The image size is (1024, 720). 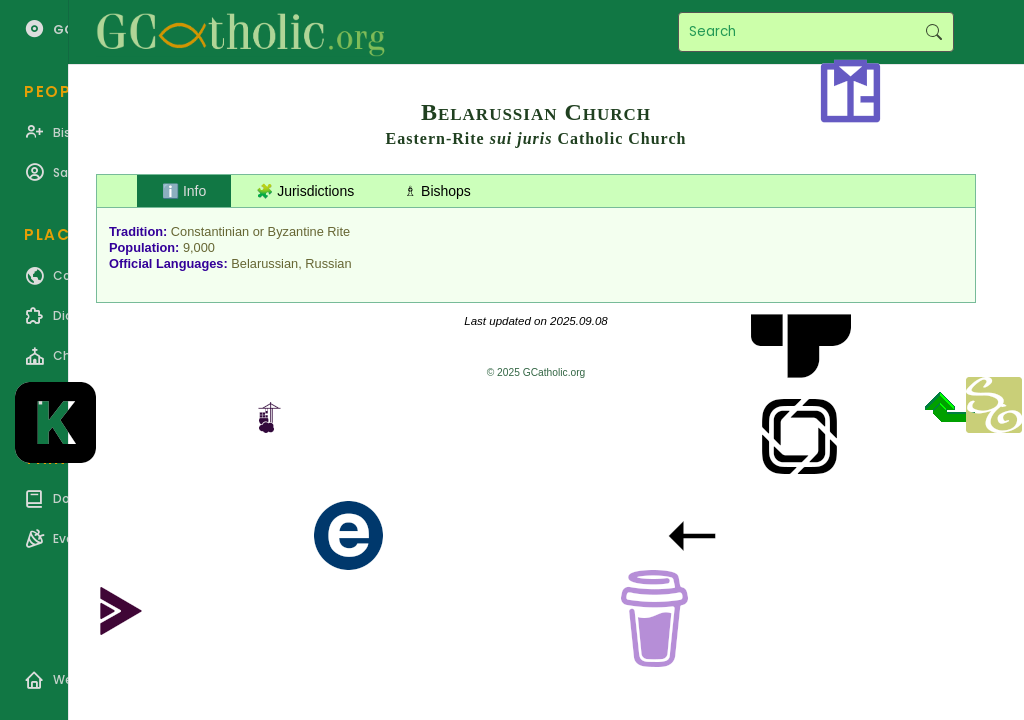 What do you see at coordinates (692, 536) in the screenshot?
I see `go back to the previous page` at bounding box center [692, 536].